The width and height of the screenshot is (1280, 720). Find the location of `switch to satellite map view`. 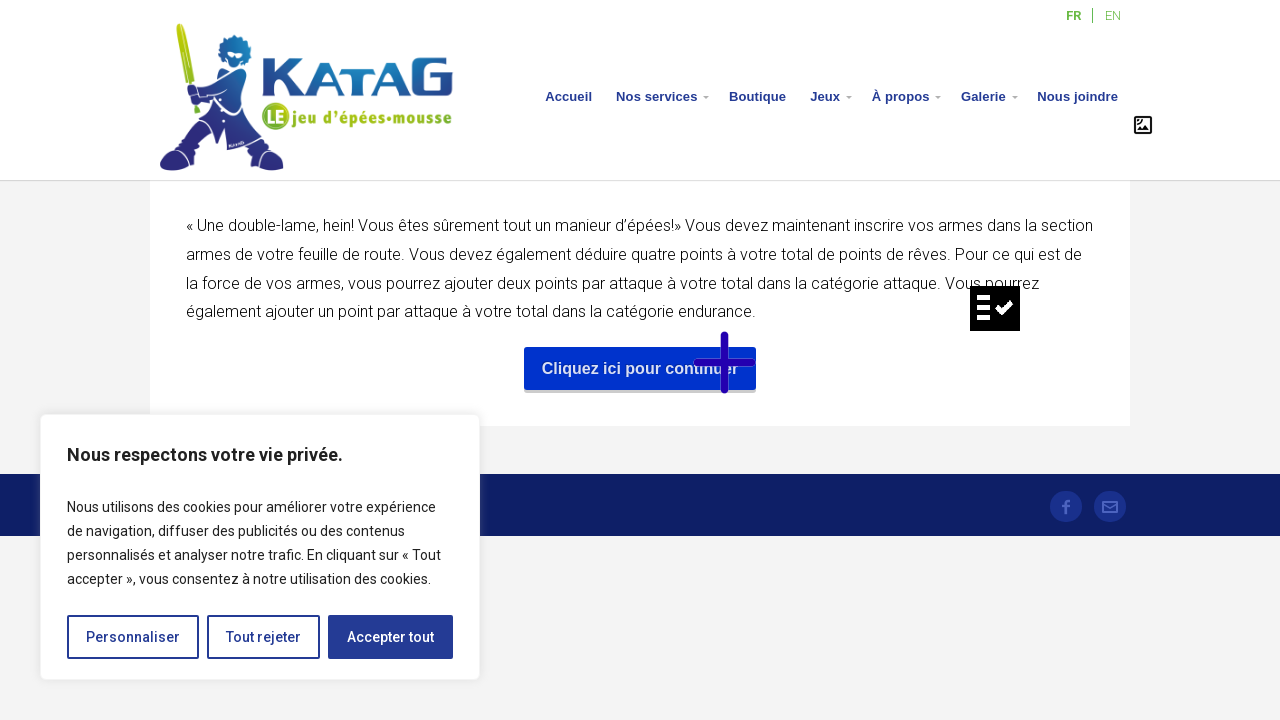

switch to satellite map view is located at coordinates (1143, 125).